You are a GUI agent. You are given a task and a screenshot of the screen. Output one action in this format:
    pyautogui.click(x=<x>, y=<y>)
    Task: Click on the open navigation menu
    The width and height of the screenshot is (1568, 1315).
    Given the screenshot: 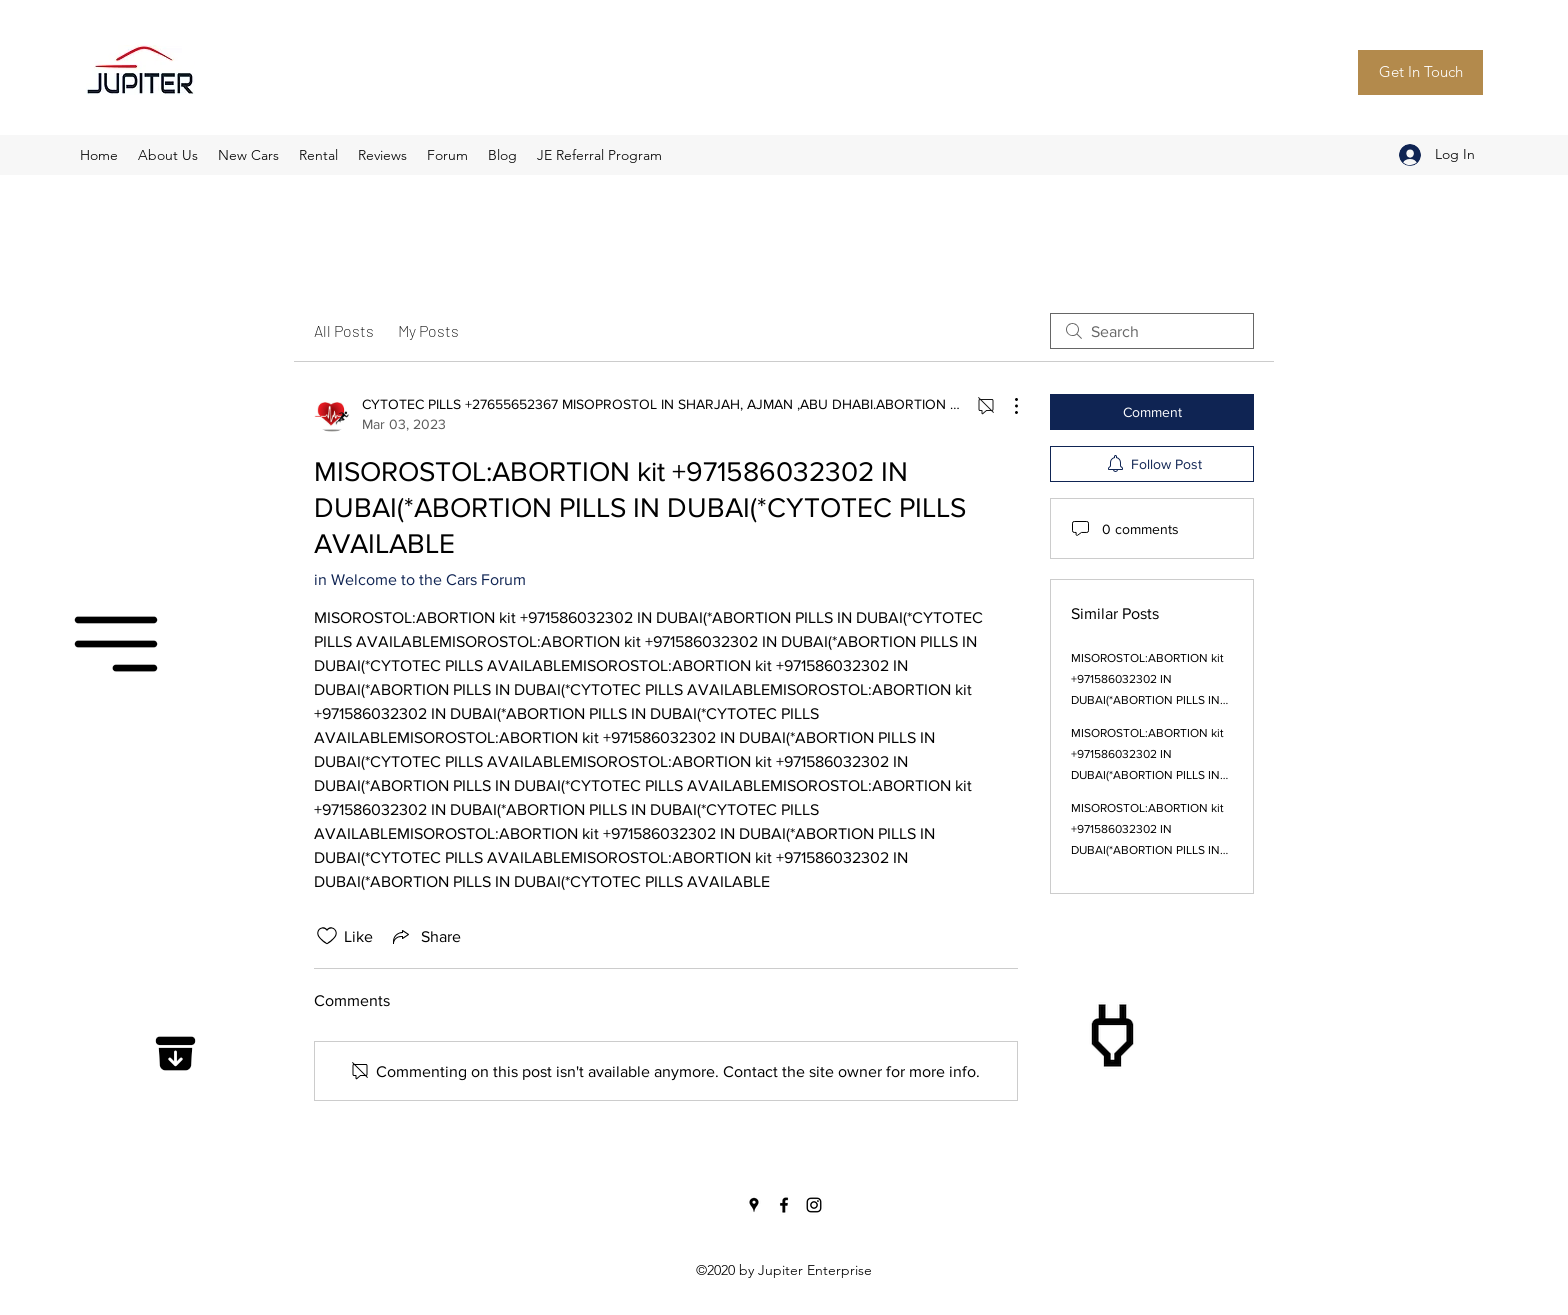 What is the action you would take?
    pyautogui.click(x=116, y=644)
    